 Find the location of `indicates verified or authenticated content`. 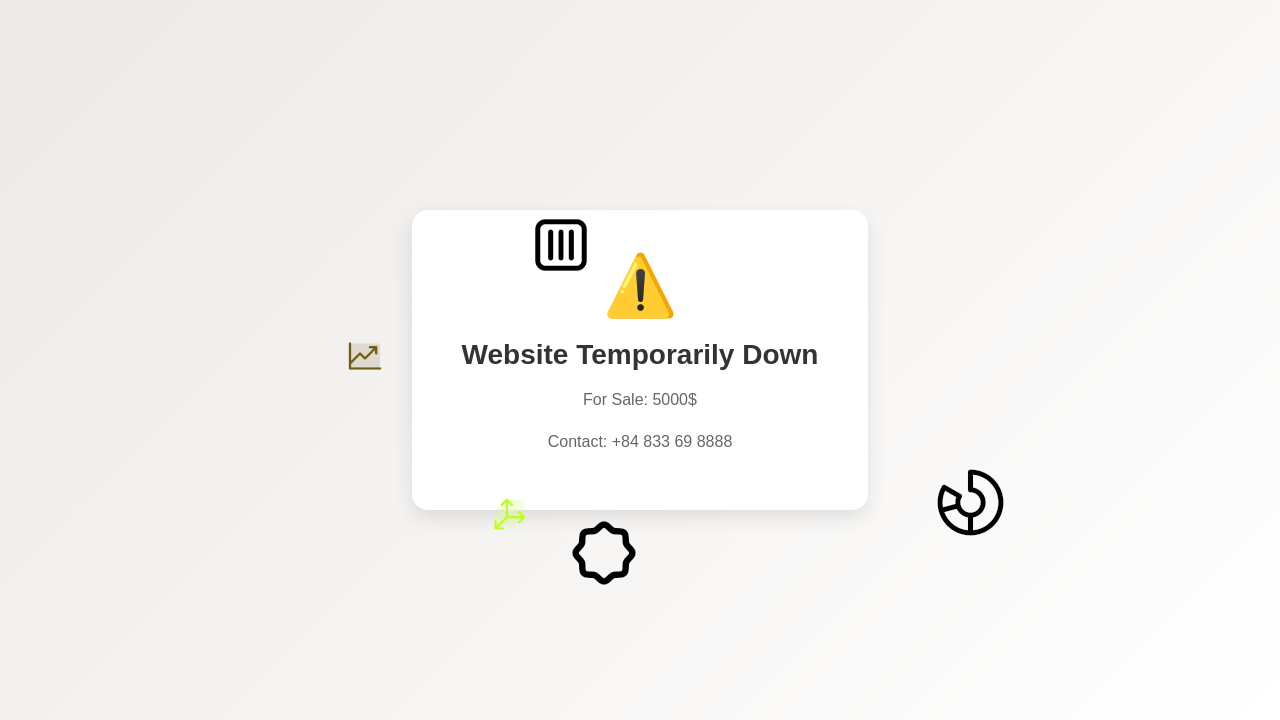

indicates verified or authenticated content is located at coordinates (604, 553).